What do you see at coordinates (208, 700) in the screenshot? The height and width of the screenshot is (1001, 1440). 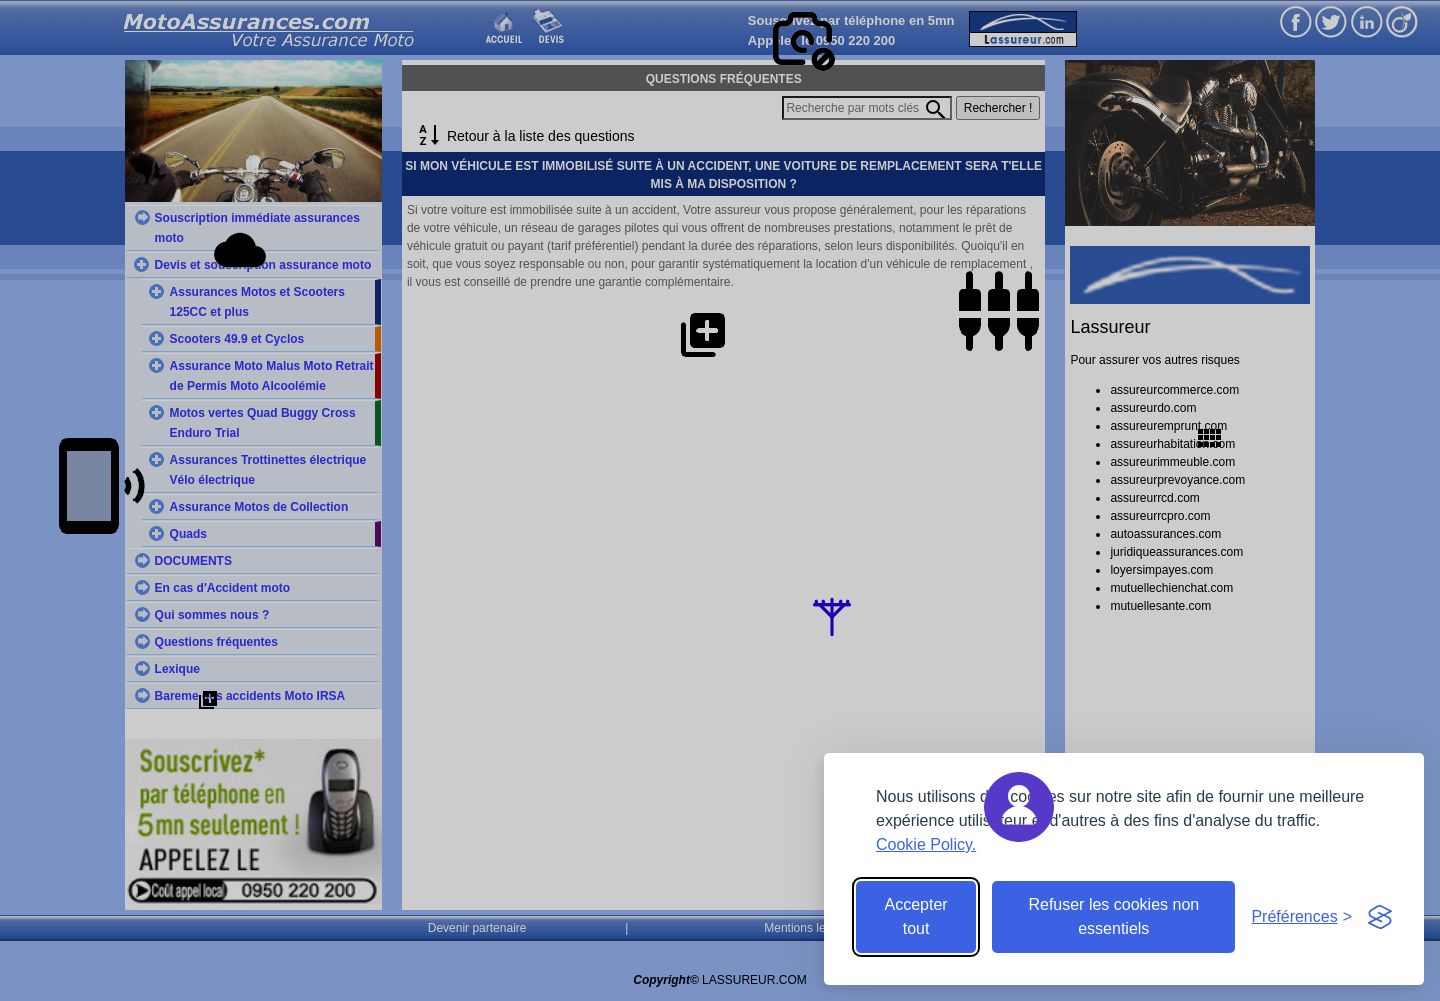 I see `add item to your library` at bounding box center [208, 700].